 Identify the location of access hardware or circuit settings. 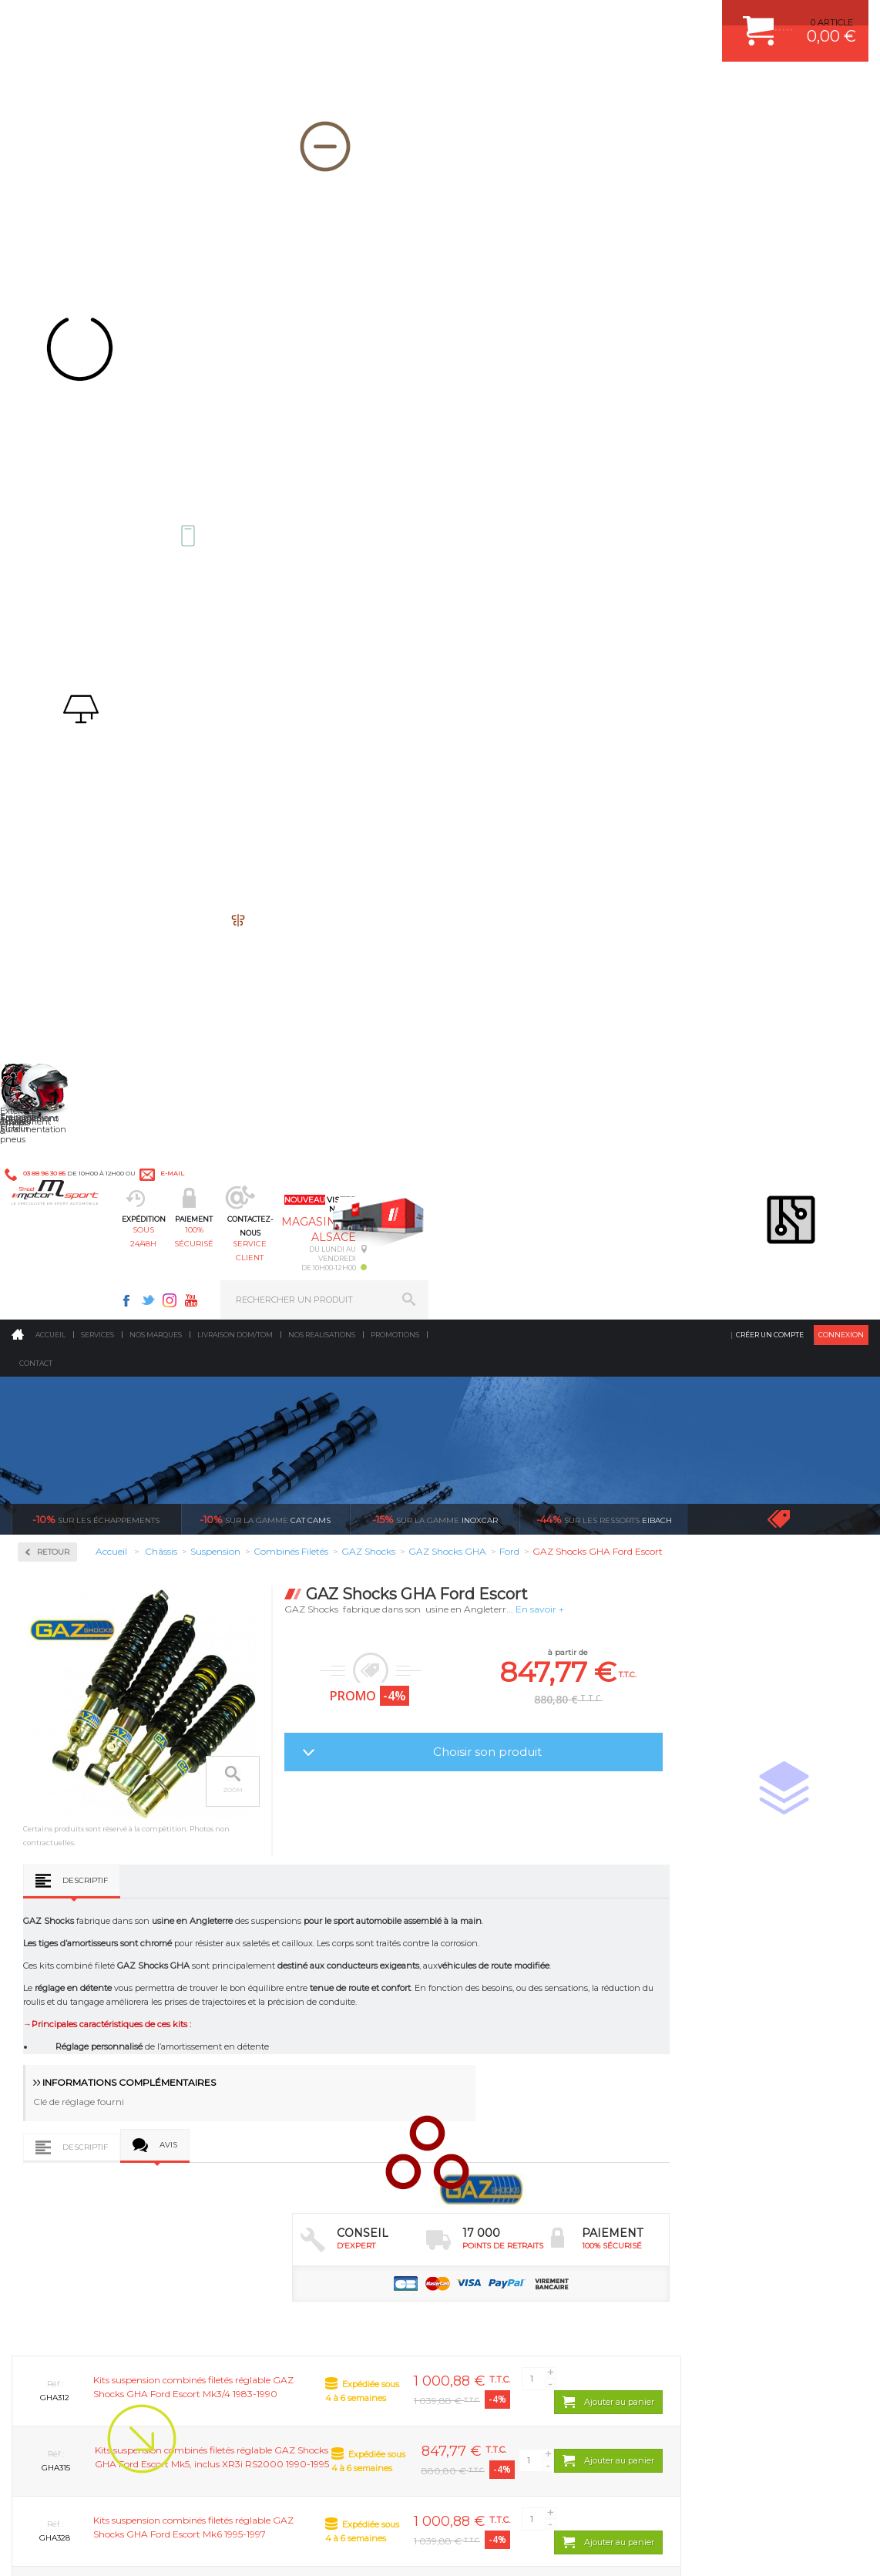
(791, 1219).